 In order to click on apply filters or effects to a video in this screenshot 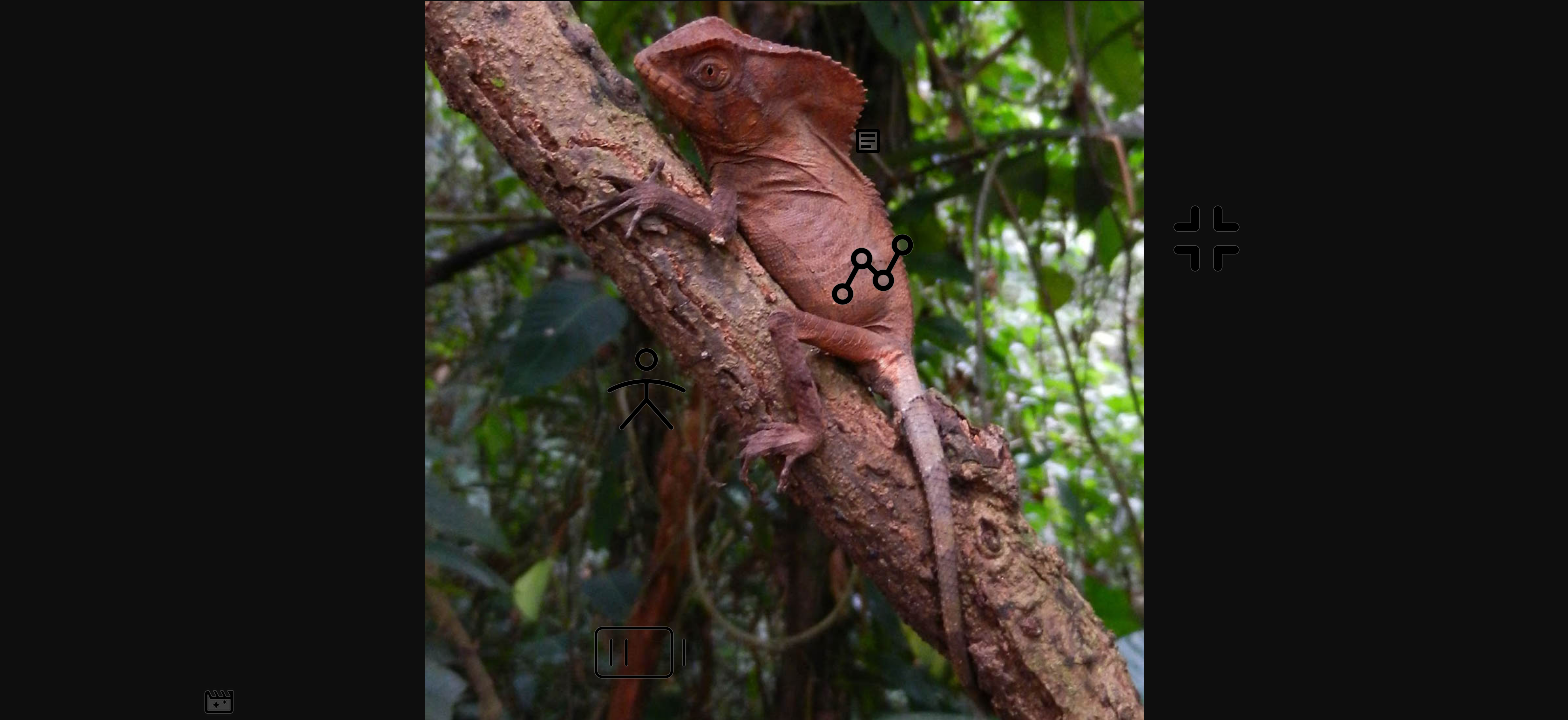, I will do `click(219, 702)`.